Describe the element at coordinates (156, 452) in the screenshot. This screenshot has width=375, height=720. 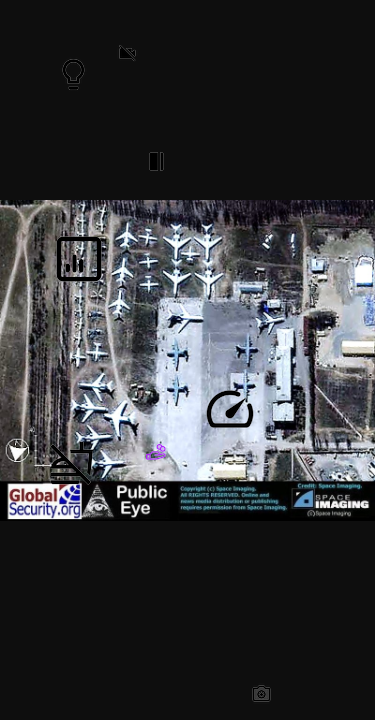
I see `make a payment or donation` at that location.